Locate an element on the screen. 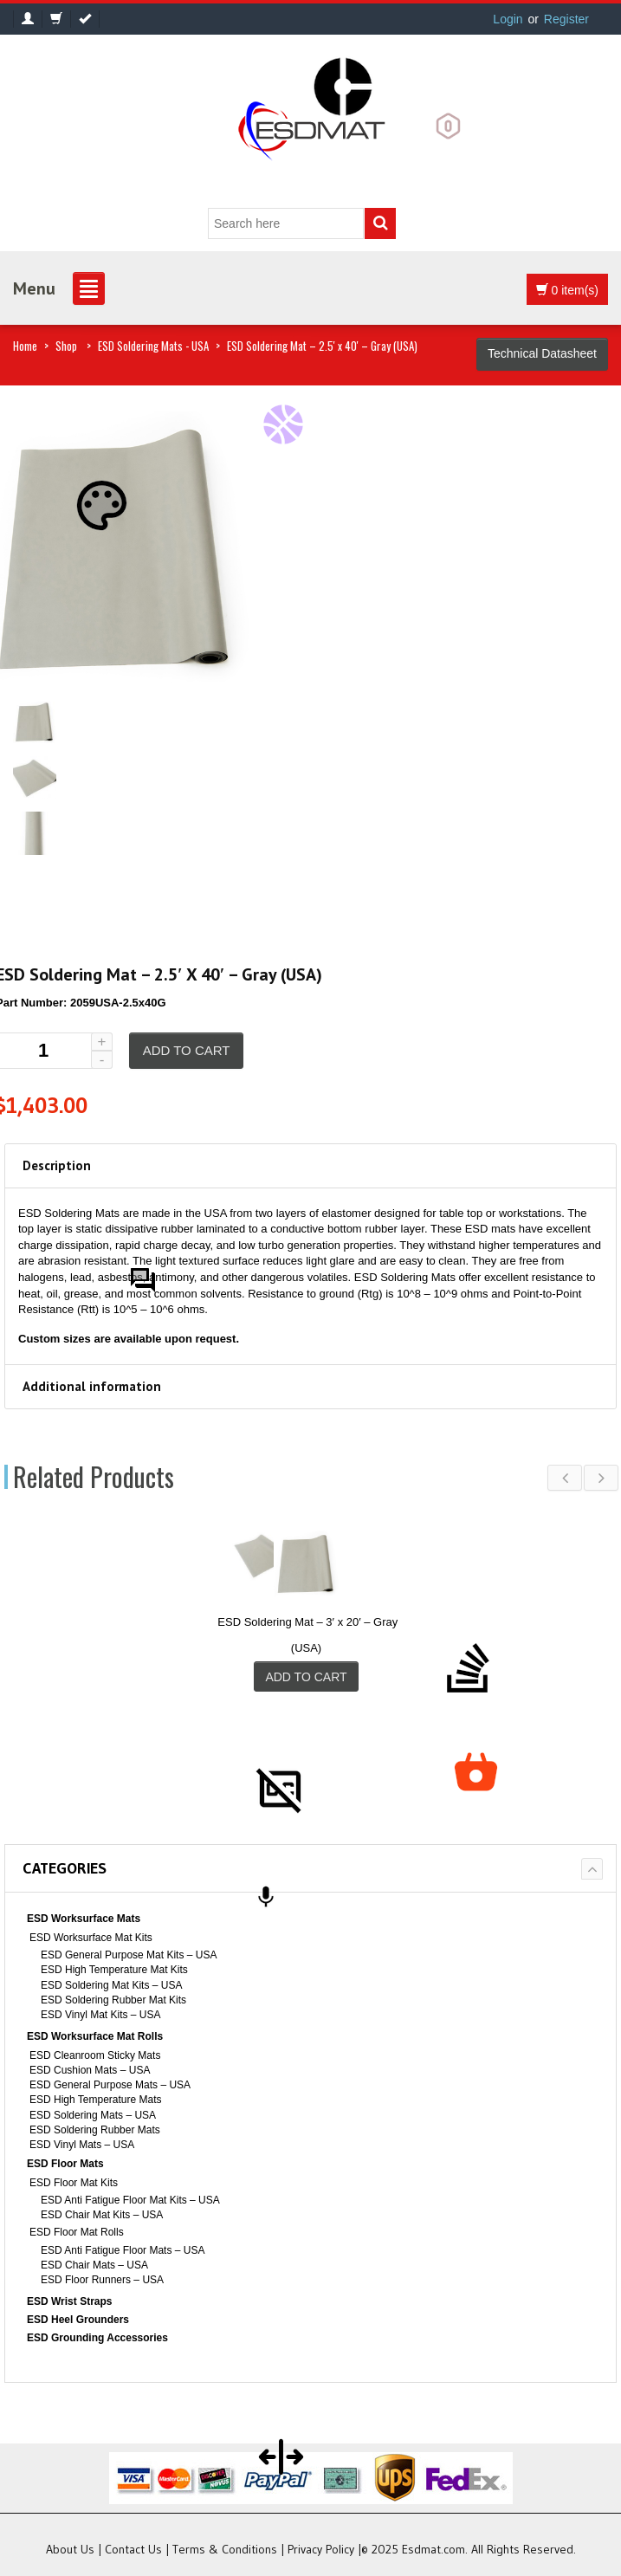 The height and width of the screenshot is (2576, 621). view analytics or statistics breakdown is located at coordinates (343, 87).